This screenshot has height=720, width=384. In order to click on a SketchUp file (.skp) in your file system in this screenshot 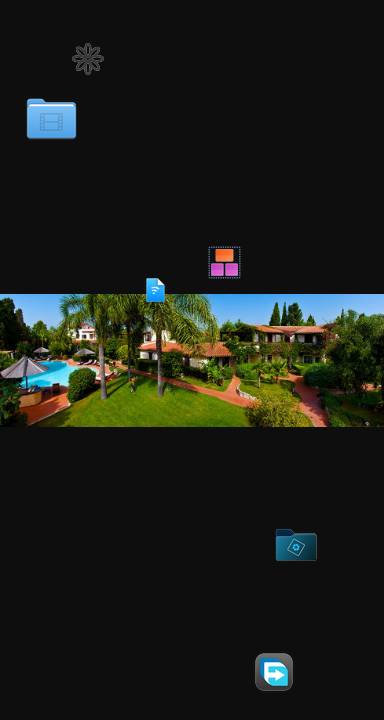, I will do `click(155, 290)`.